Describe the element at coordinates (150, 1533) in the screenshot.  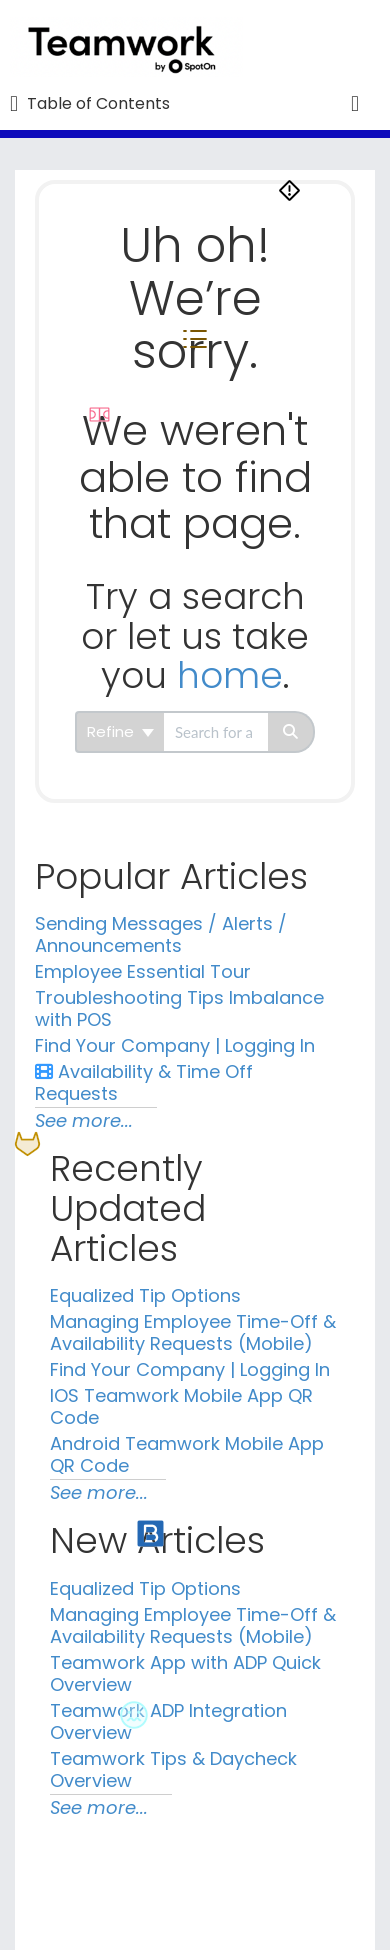
I see `apply bold formatting to selected text` at that location.